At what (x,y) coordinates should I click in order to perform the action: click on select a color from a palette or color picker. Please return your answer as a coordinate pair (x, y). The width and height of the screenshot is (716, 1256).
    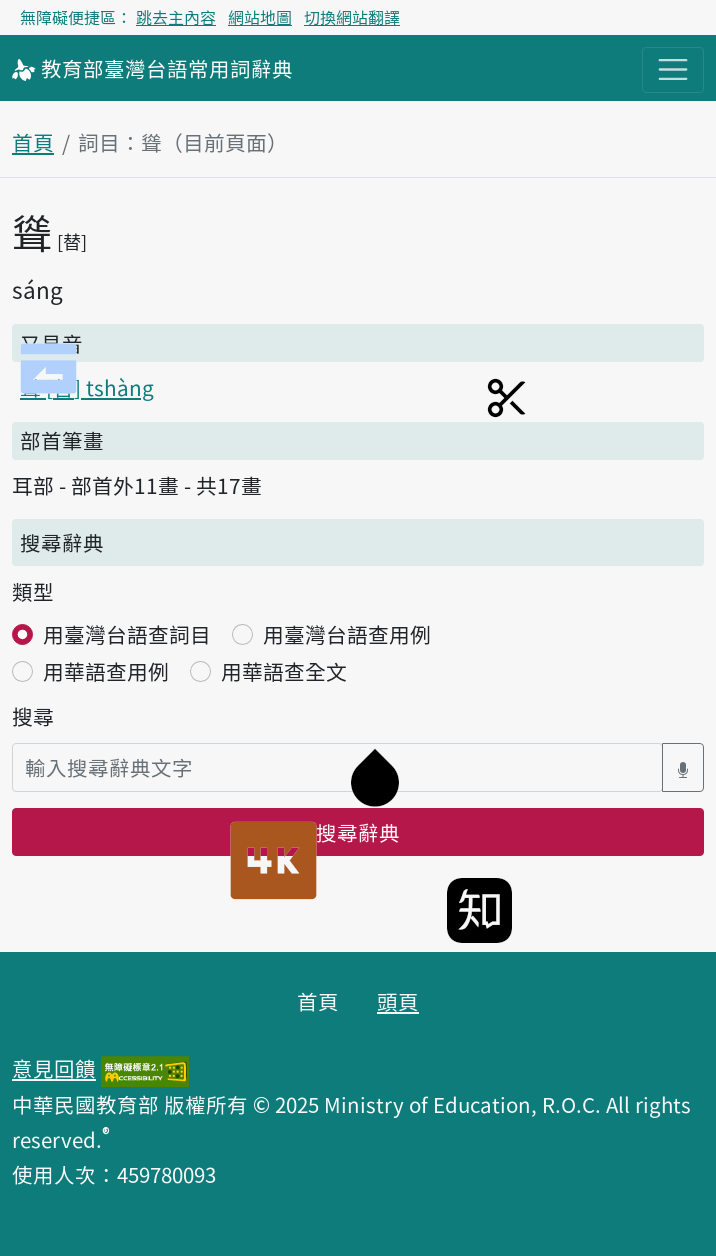
    Looking at the image, I should click on (375, 780).